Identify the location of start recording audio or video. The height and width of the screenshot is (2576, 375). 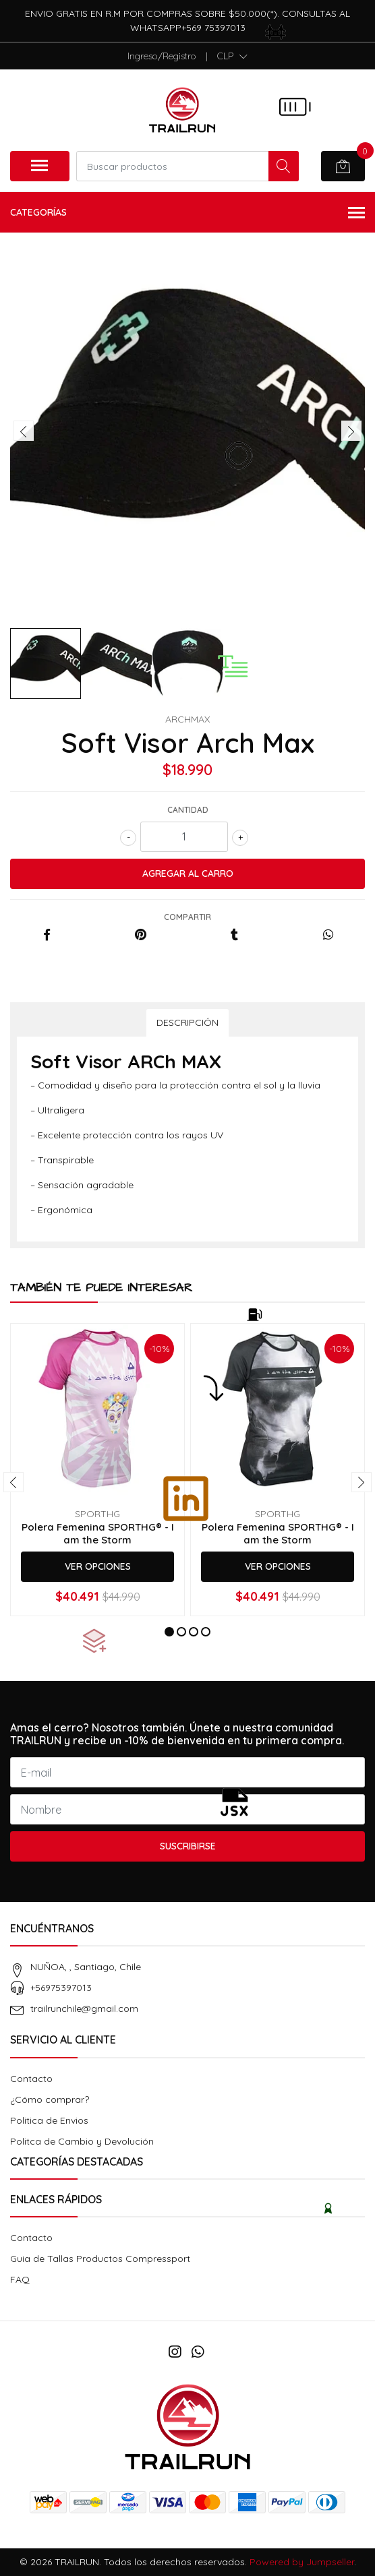
(239, 456).